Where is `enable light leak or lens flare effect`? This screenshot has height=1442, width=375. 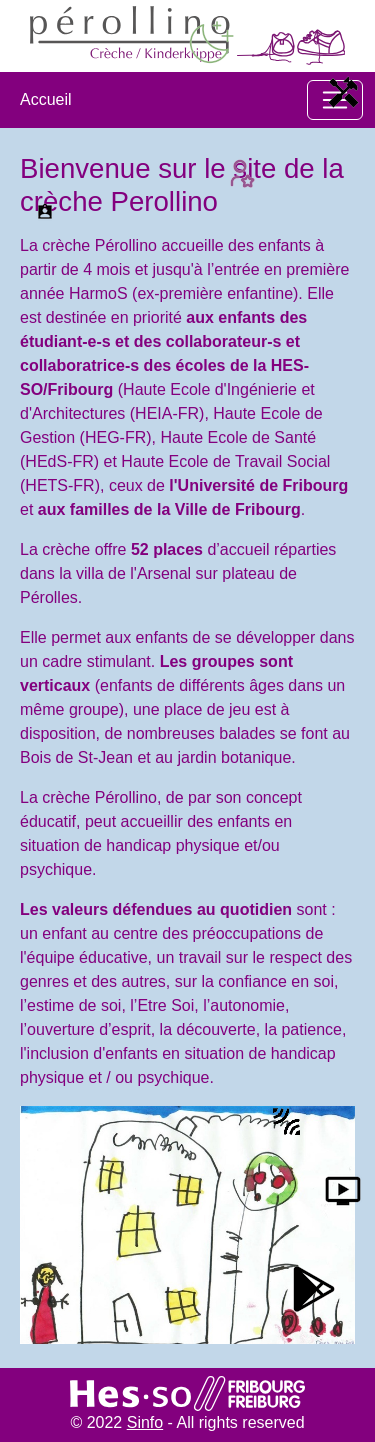 enable light leak or lens flare effect is located at coordinates (286, 1121).